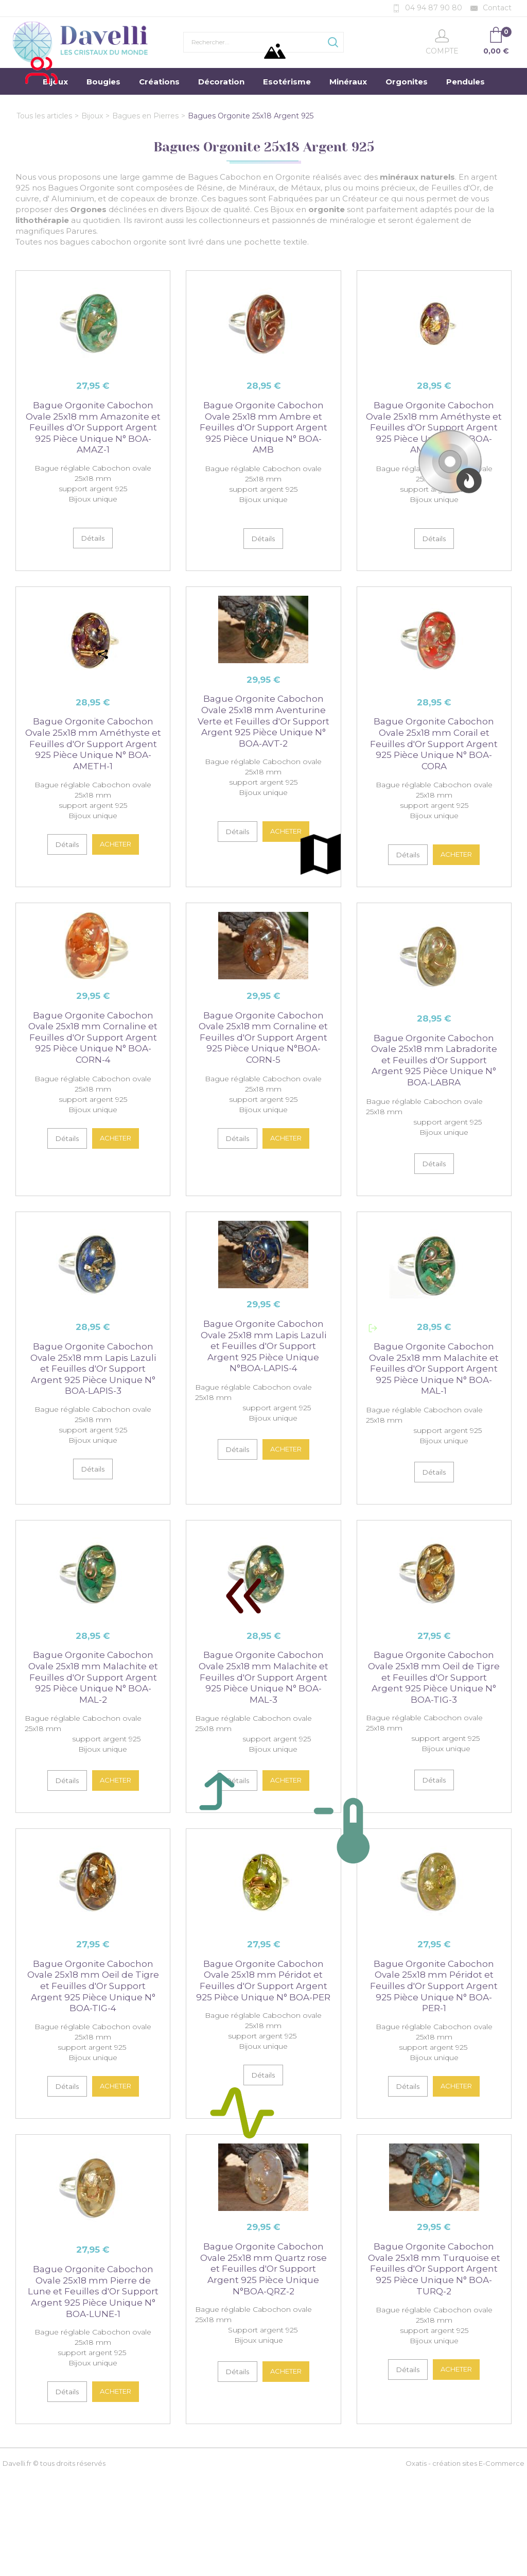  Describe the element at coordinates (103, 654) in the screenshot. I see `share content with others` at that location.